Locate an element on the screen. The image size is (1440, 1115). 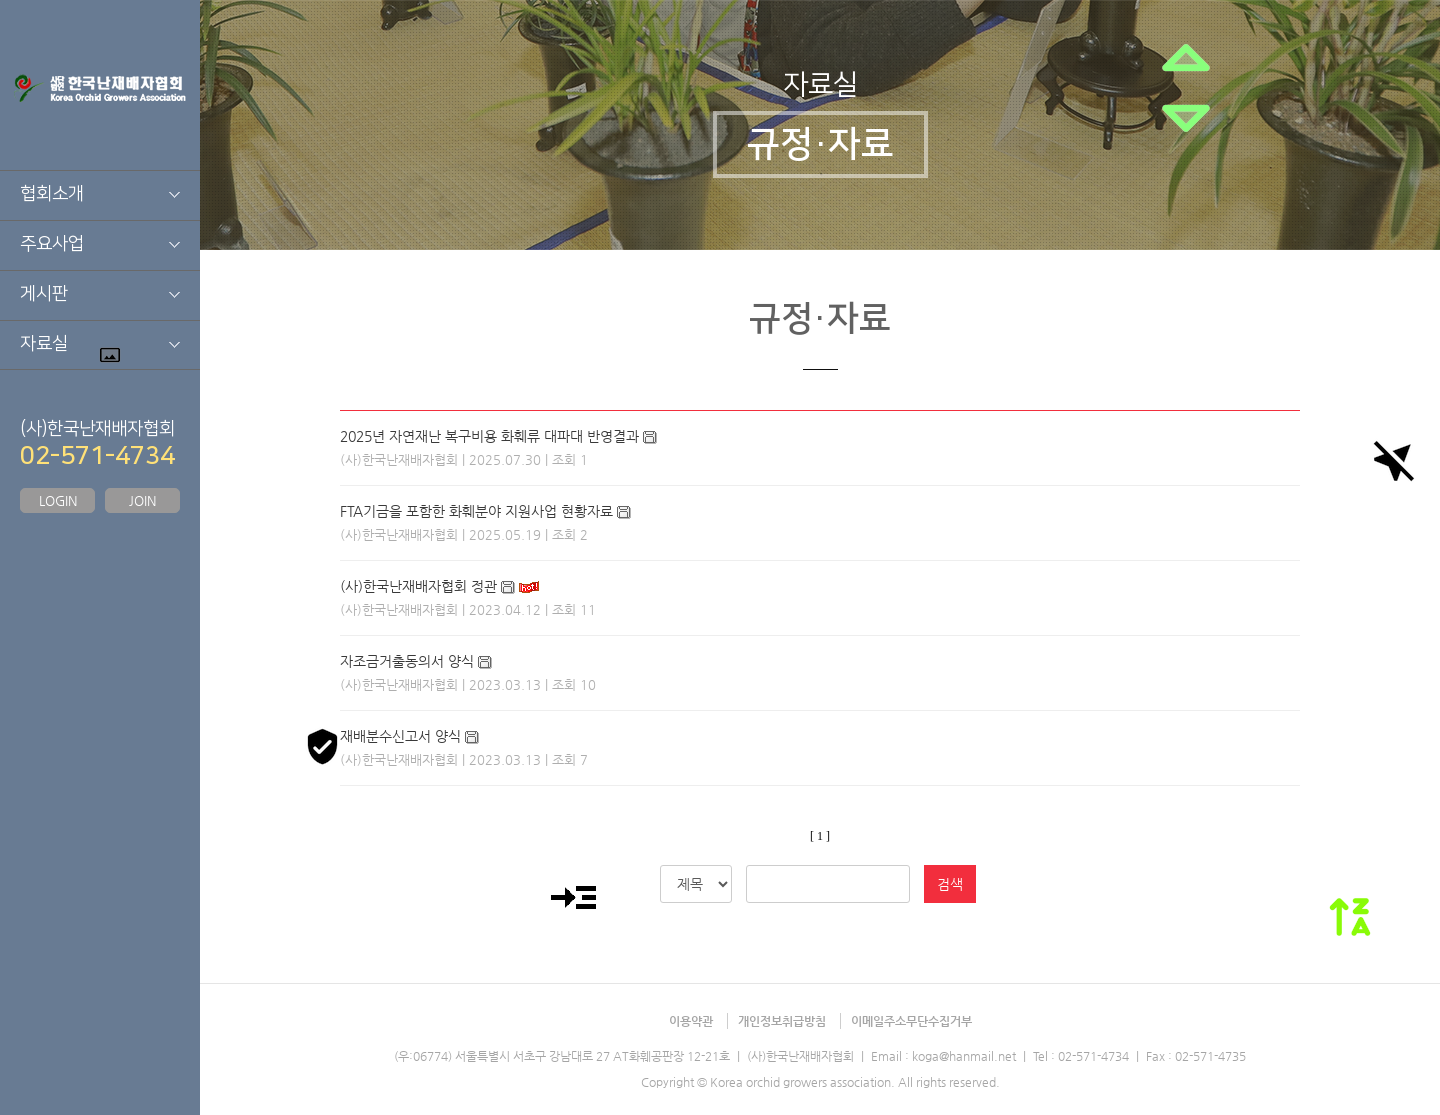
expand or collapse a dropdown menu is located at coordinates (1186, 88).